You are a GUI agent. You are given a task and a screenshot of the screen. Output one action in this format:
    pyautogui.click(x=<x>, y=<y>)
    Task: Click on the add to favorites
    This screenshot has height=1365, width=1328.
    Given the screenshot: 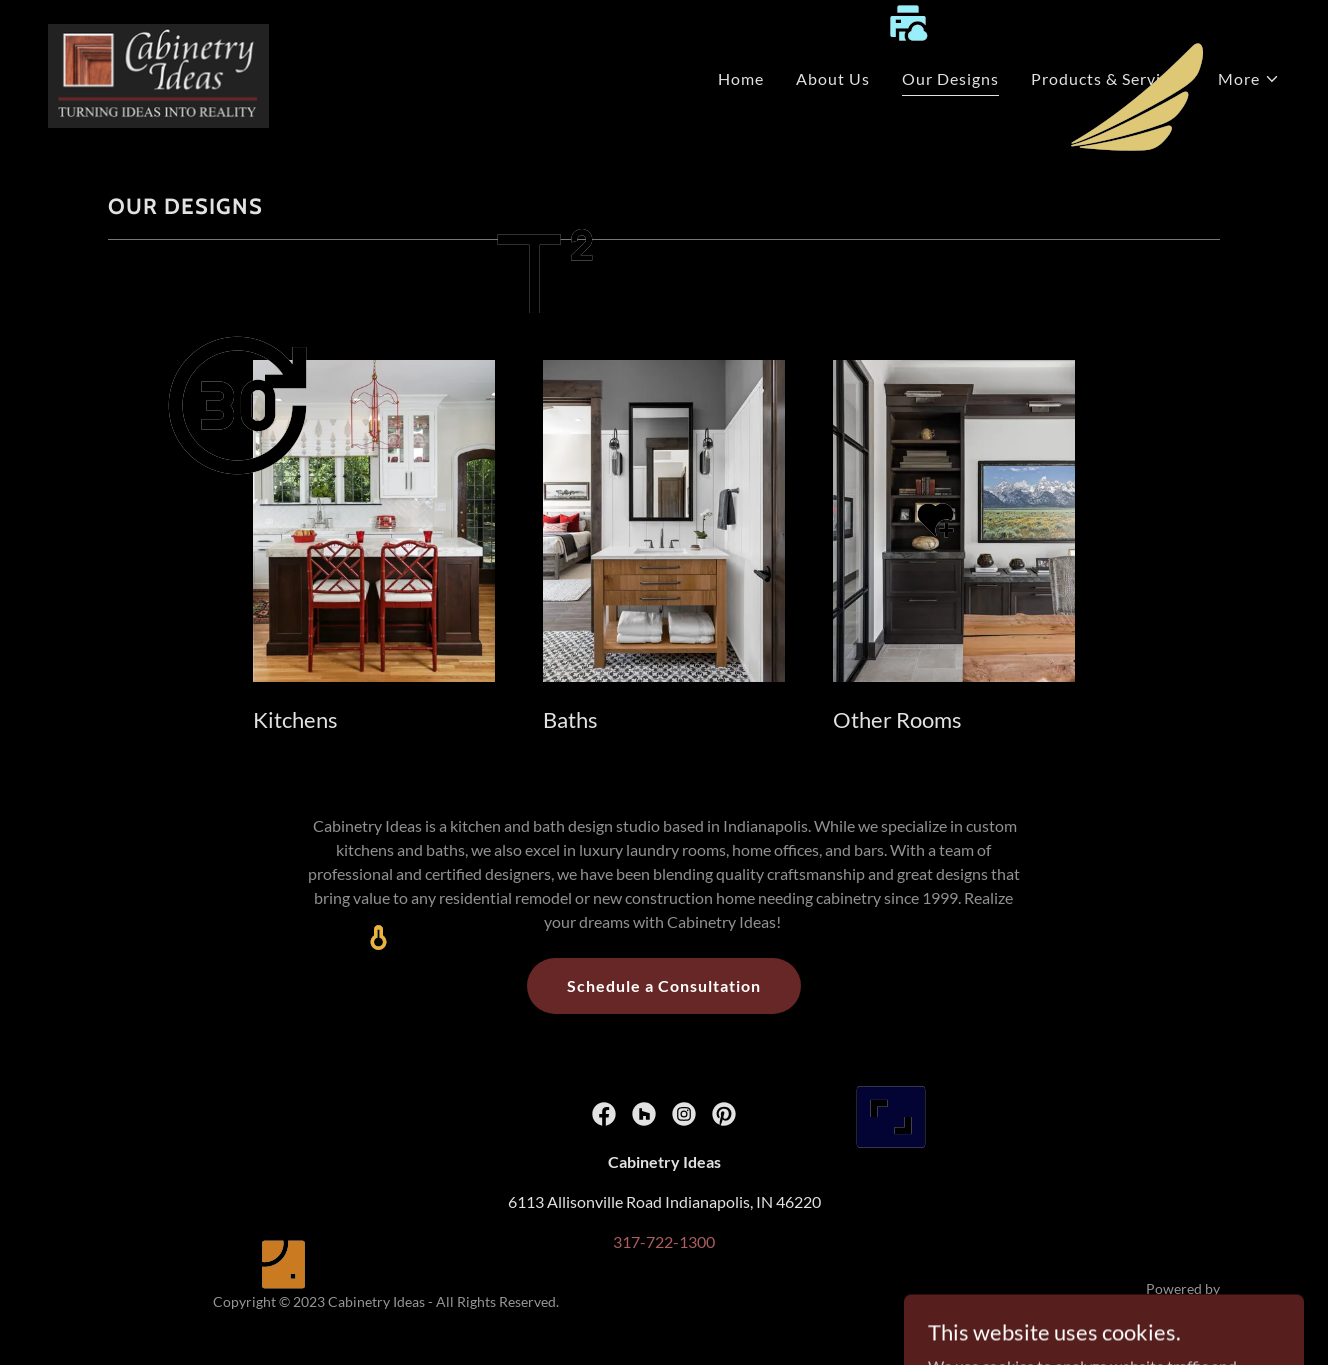 What is the action you would take?
    pyautogui.click(x=935, y=519)
    